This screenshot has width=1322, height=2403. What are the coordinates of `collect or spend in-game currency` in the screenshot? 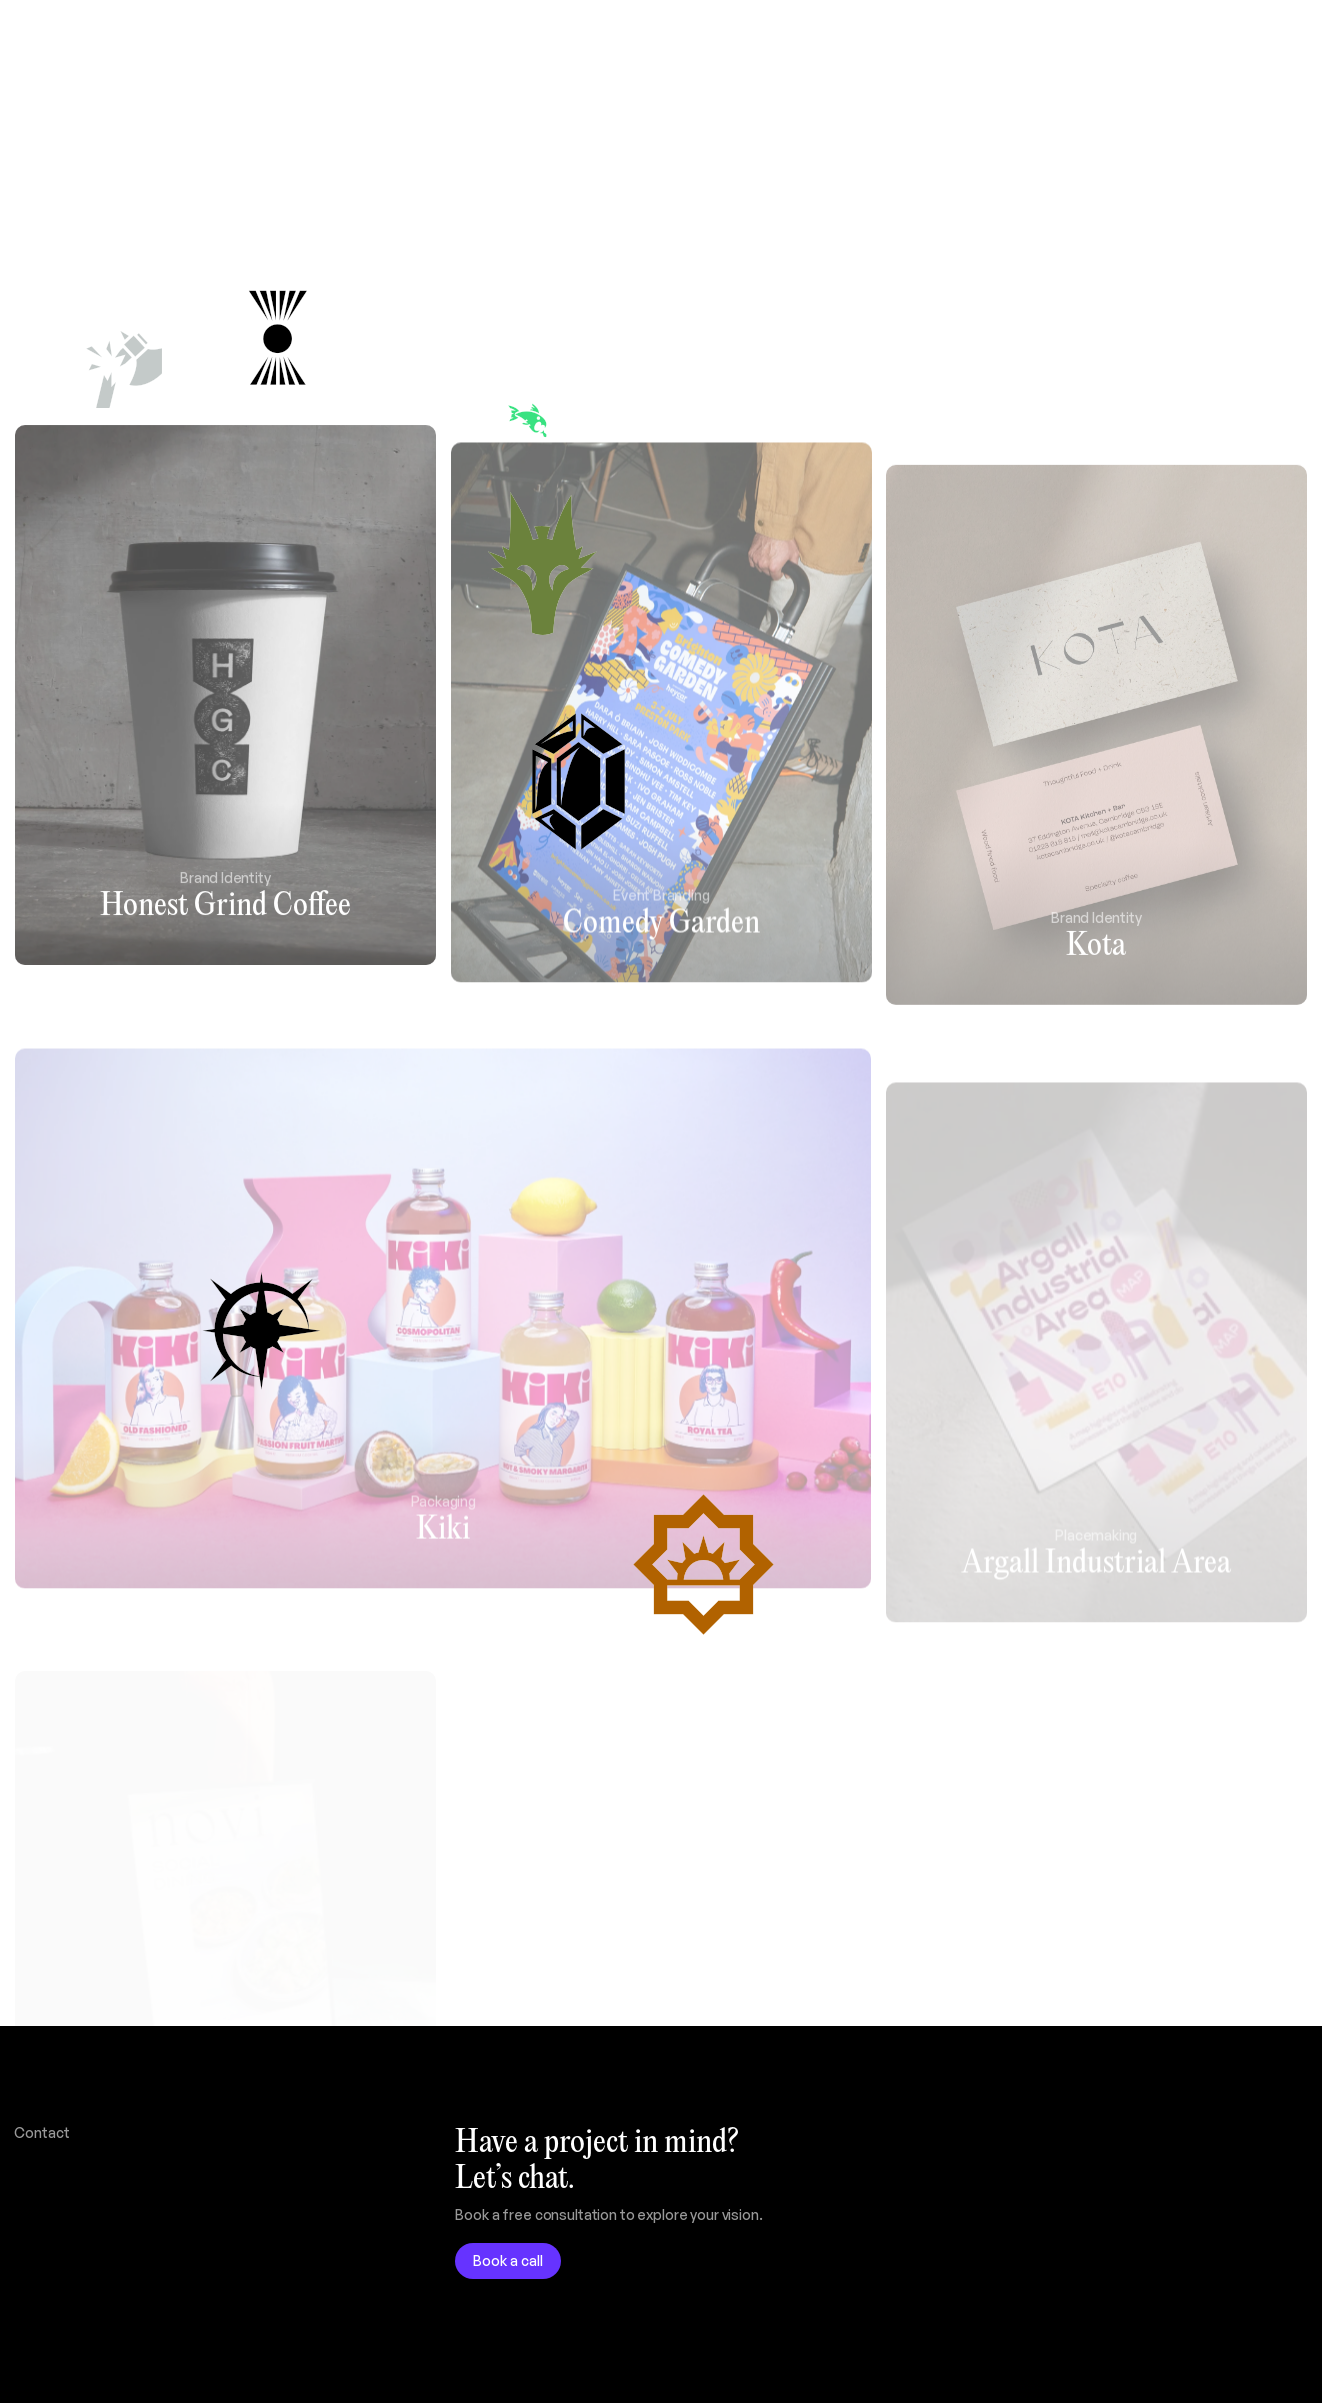 It's located at (578, 781).